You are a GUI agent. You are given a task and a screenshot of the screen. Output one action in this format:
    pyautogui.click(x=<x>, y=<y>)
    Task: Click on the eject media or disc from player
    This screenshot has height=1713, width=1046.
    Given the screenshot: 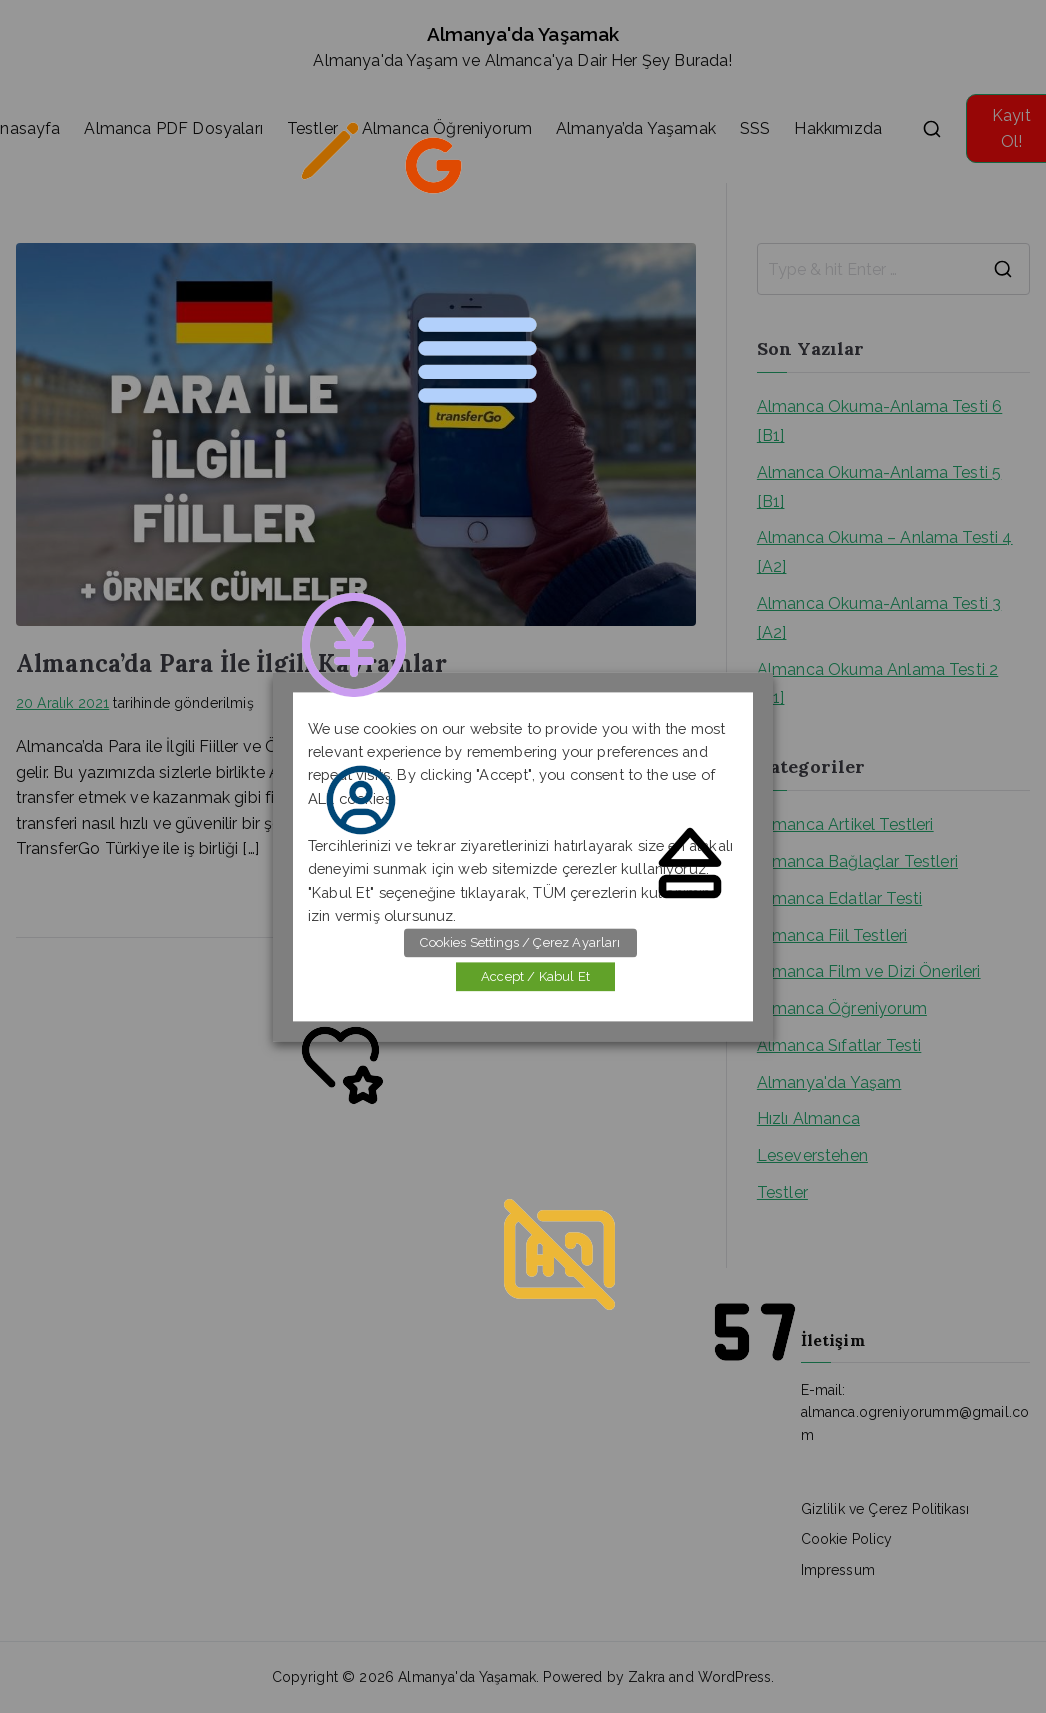 What is the action you would take?
    pyautogui.click(x=690, y=863)
    